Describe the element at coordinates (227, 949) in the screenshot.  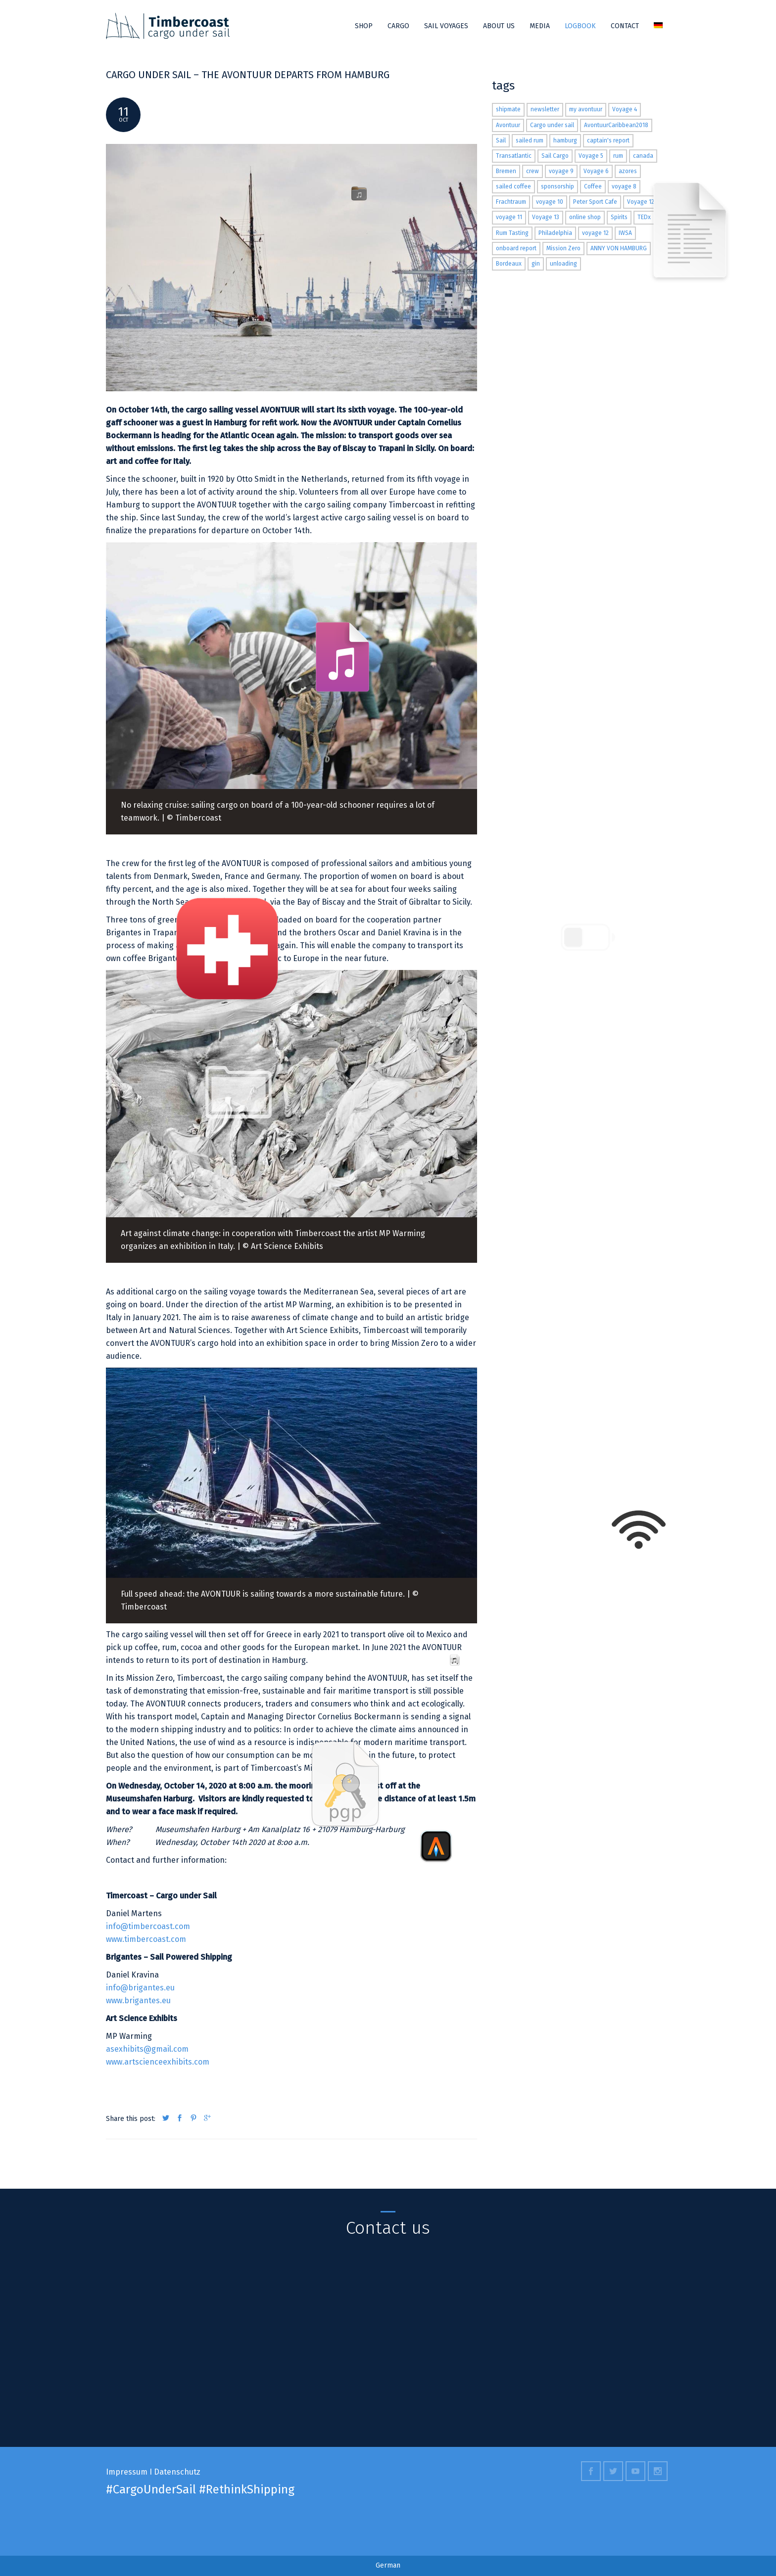
I see `open tenacity audio editor` at that location.